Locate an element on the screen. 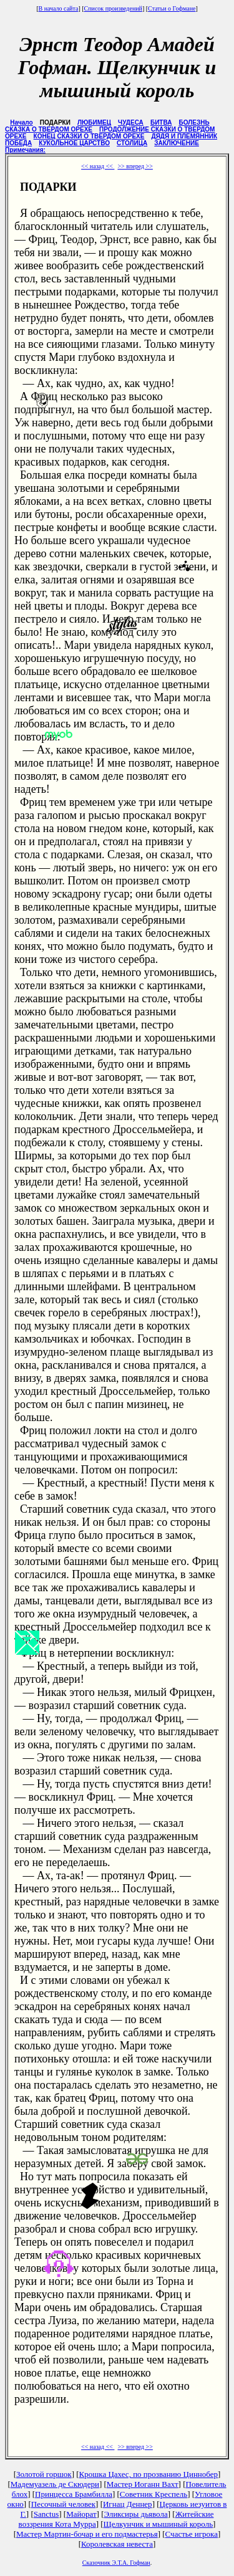 This screenshot has height=2576, width=234. visit geeksforgeeks website is located at coordinates (137, 2158).